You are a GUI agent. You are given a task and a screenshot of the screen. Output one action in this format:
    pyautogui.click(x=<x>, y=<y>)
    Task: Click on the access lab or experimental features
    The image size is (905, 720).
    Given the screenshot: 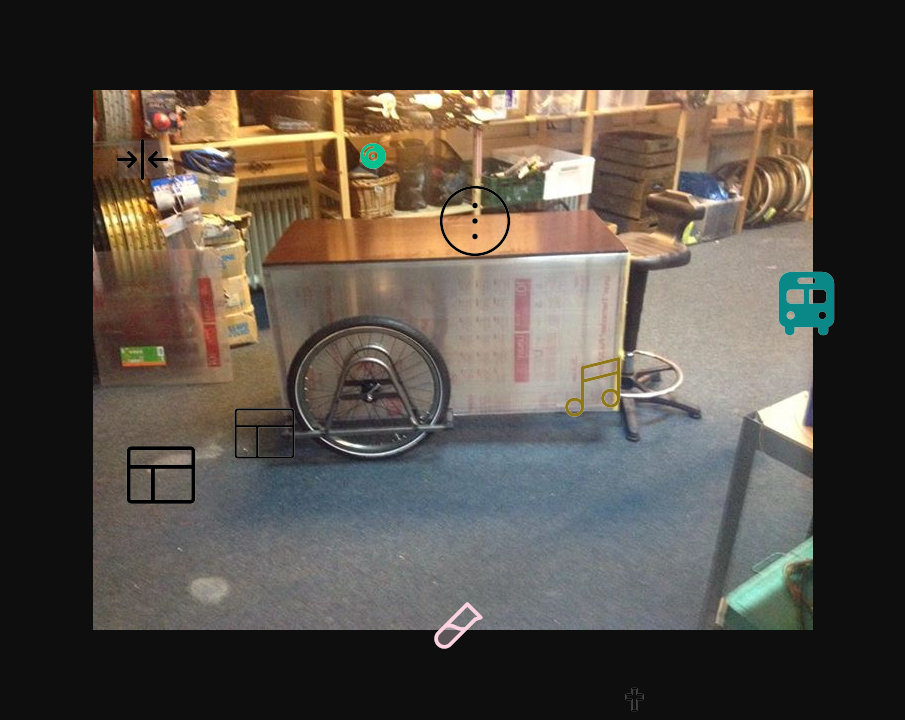 What is the action you would take?
    pyautogui.click(x=457, y=625)
    